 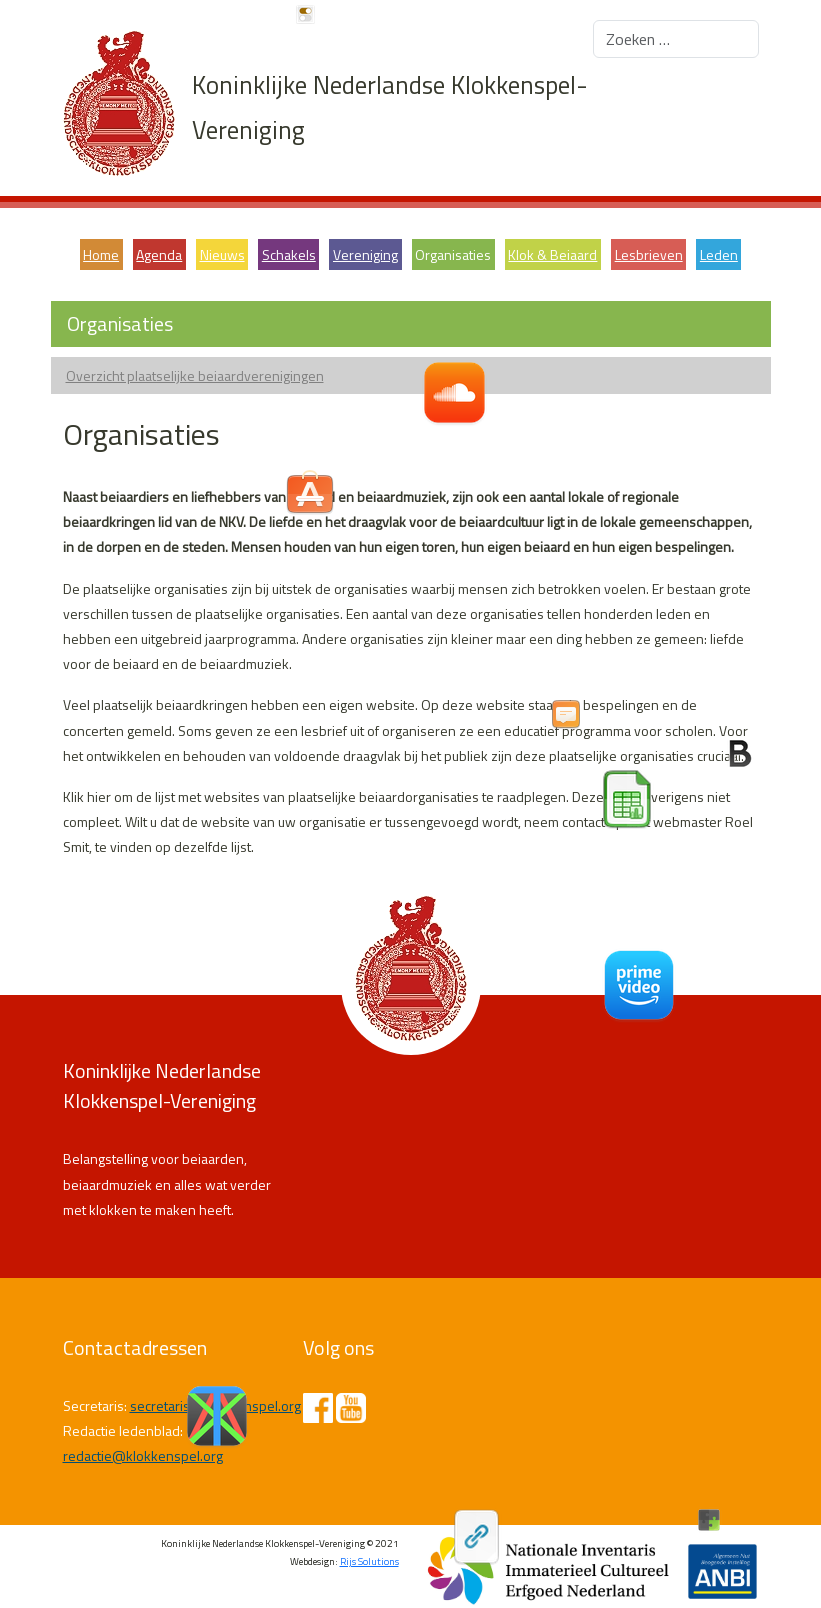 I want to click on open SoundCloud app, so click(x=454, y=392).